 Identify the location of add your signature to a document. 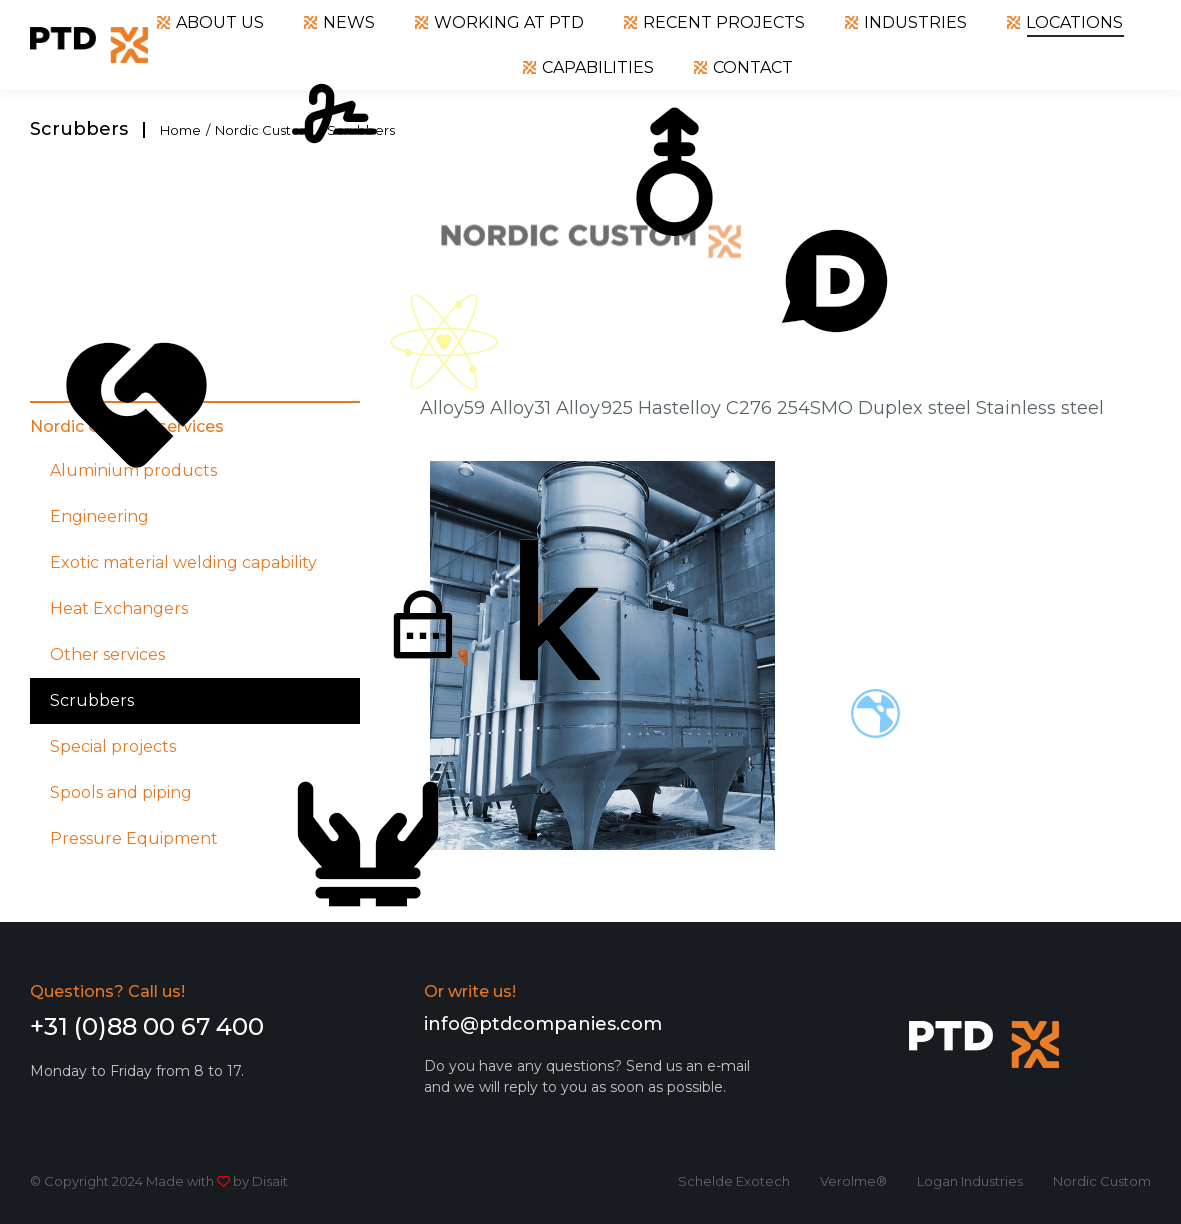
(334, 113).